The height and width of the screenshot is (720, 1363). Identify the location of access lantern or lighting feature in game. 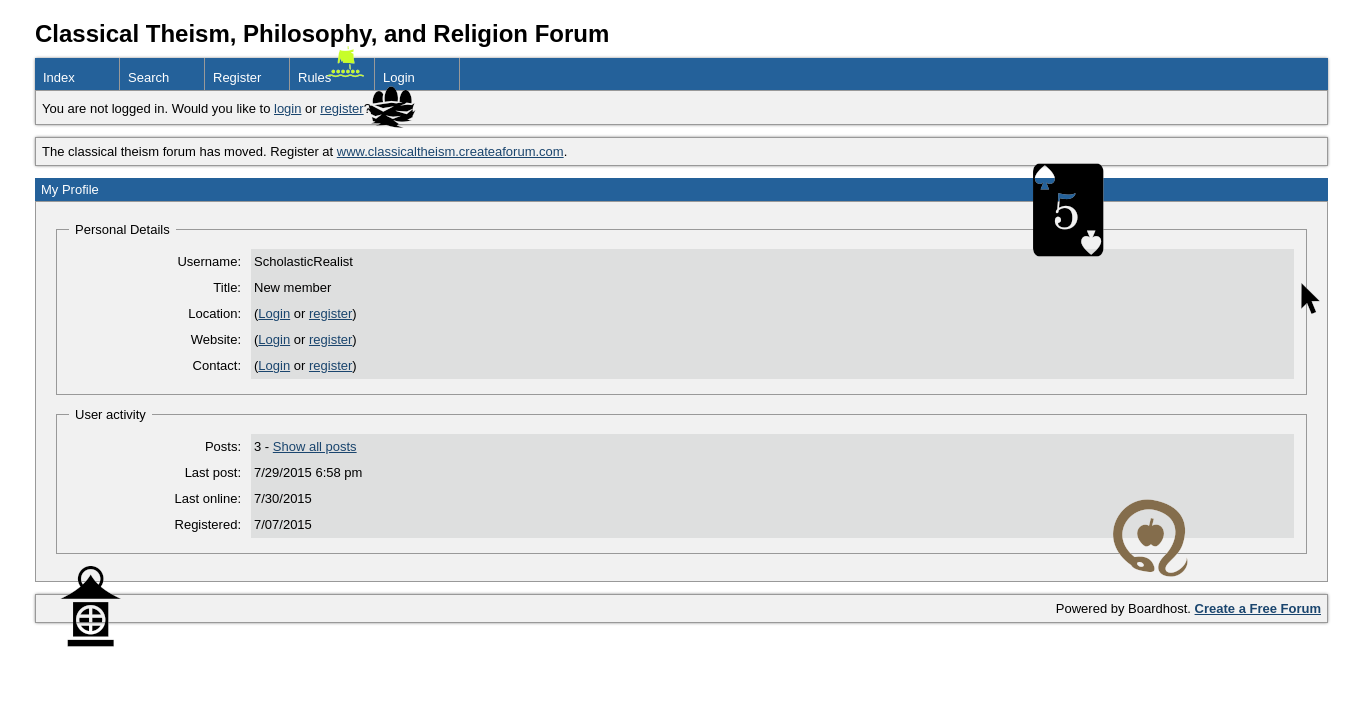
(90, 605).